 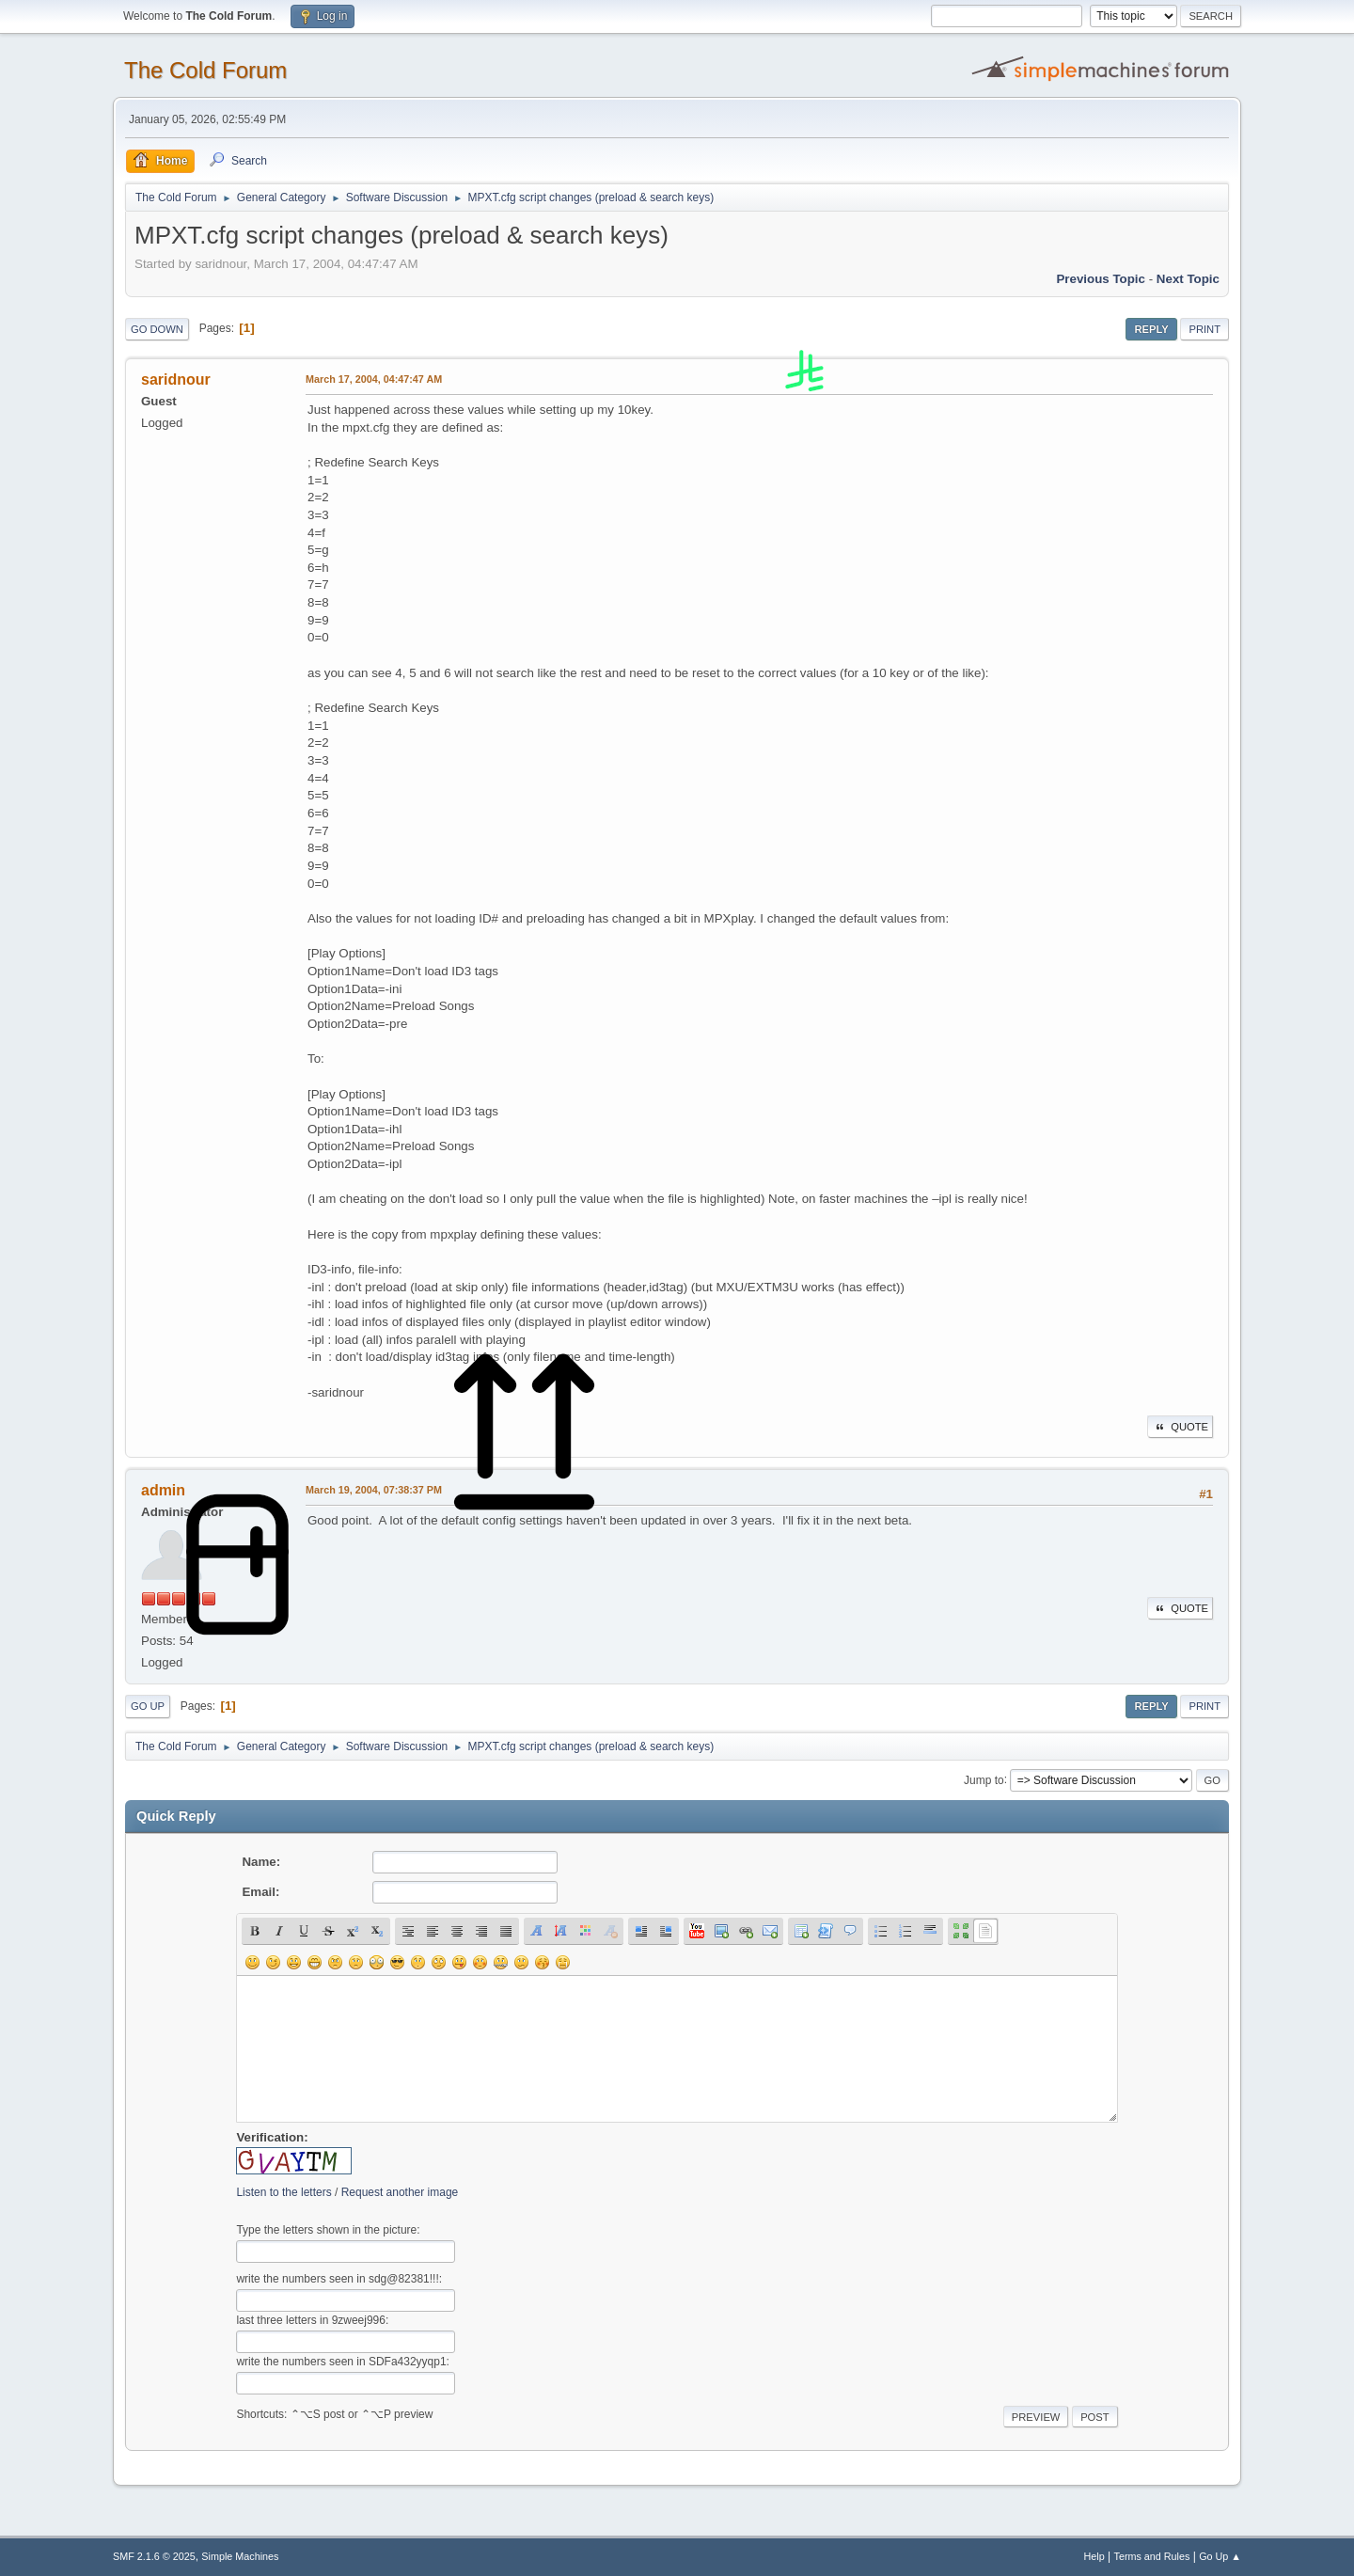 I want to click on access kitchen appliance controls, so click(x=237, y=1564).